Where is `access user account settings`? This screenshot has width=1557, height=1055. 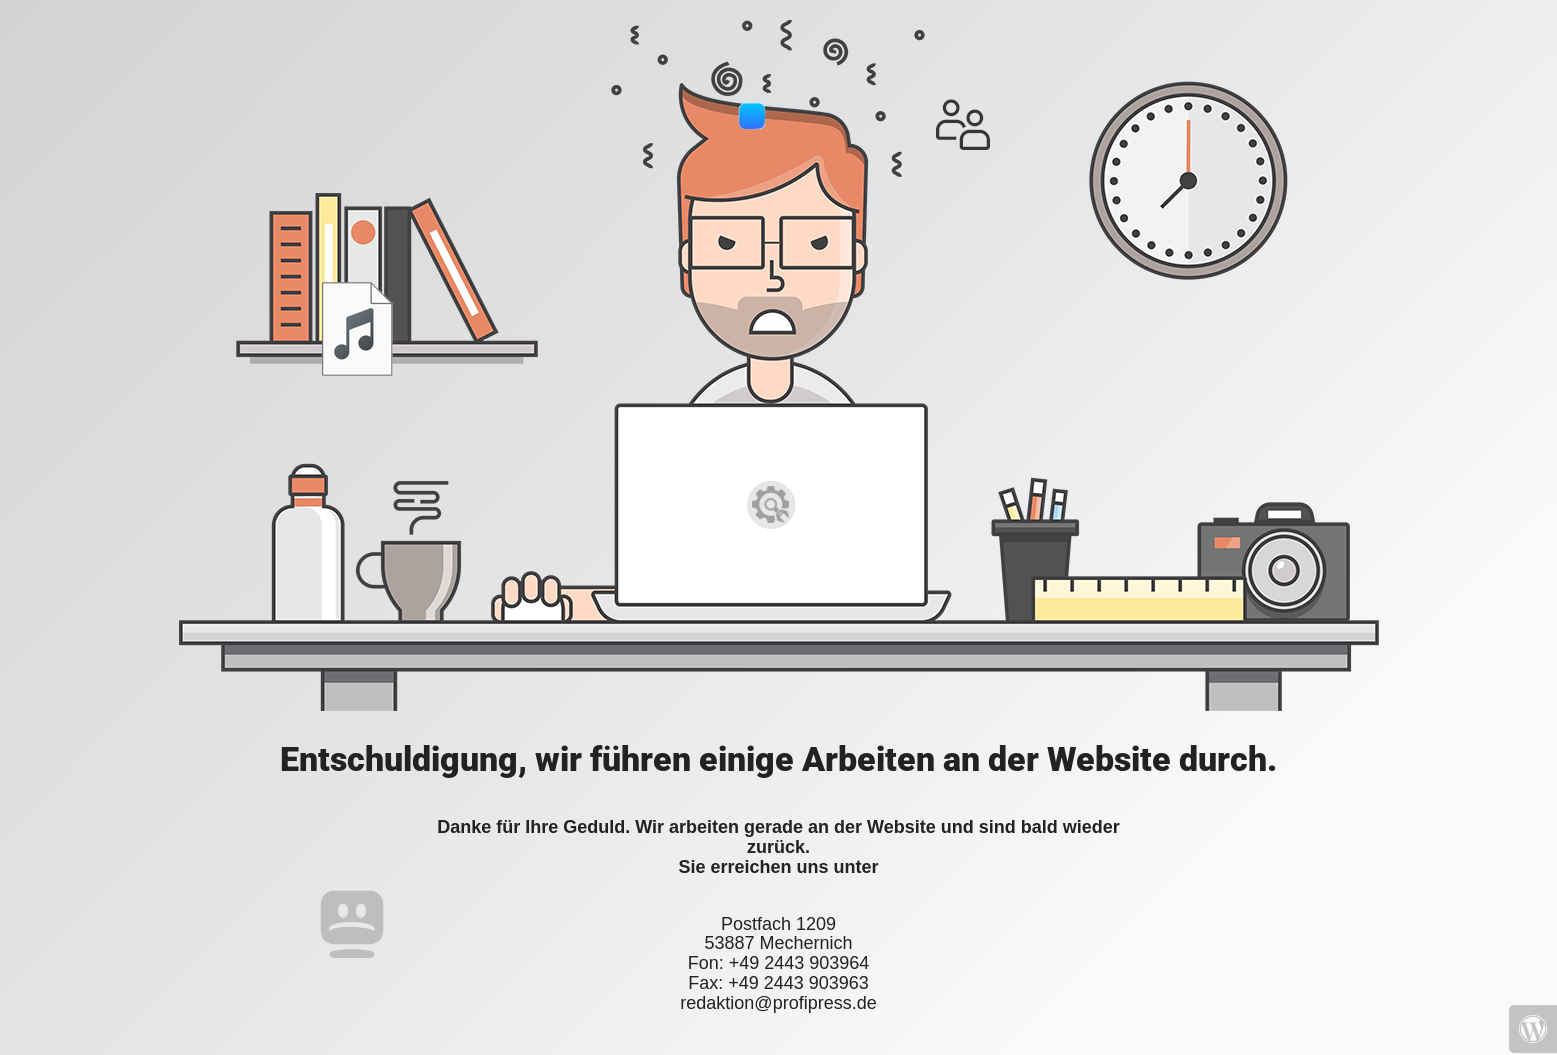
access user account settings is located at coordinates (963, 123).